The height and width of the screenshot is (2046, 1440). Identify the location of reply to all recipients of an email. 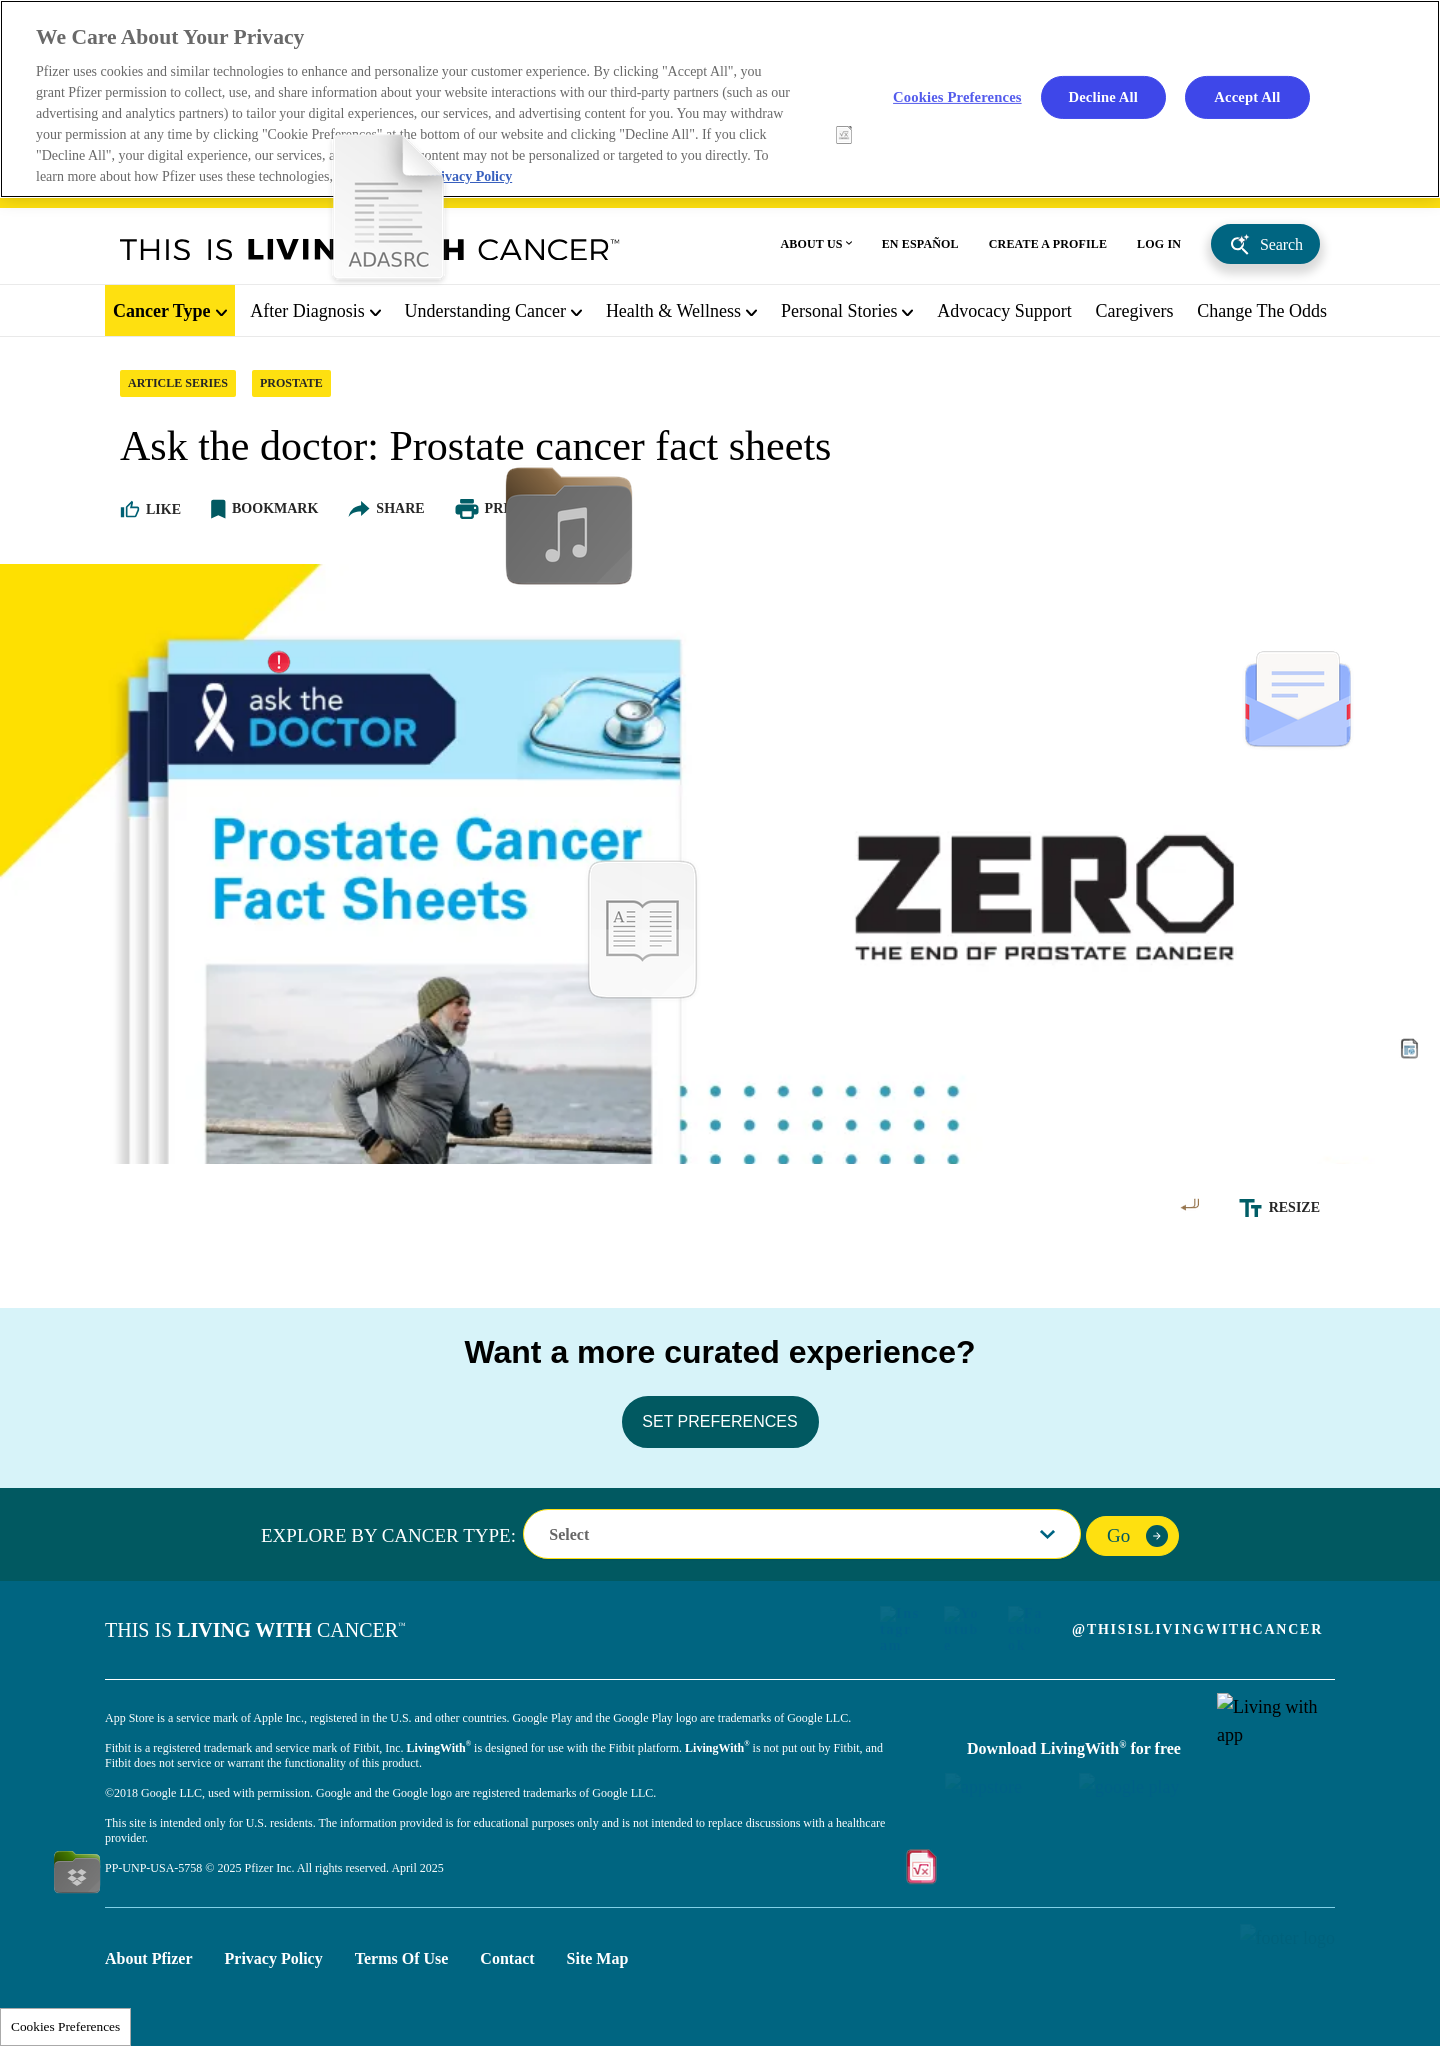
(1189, 1203).